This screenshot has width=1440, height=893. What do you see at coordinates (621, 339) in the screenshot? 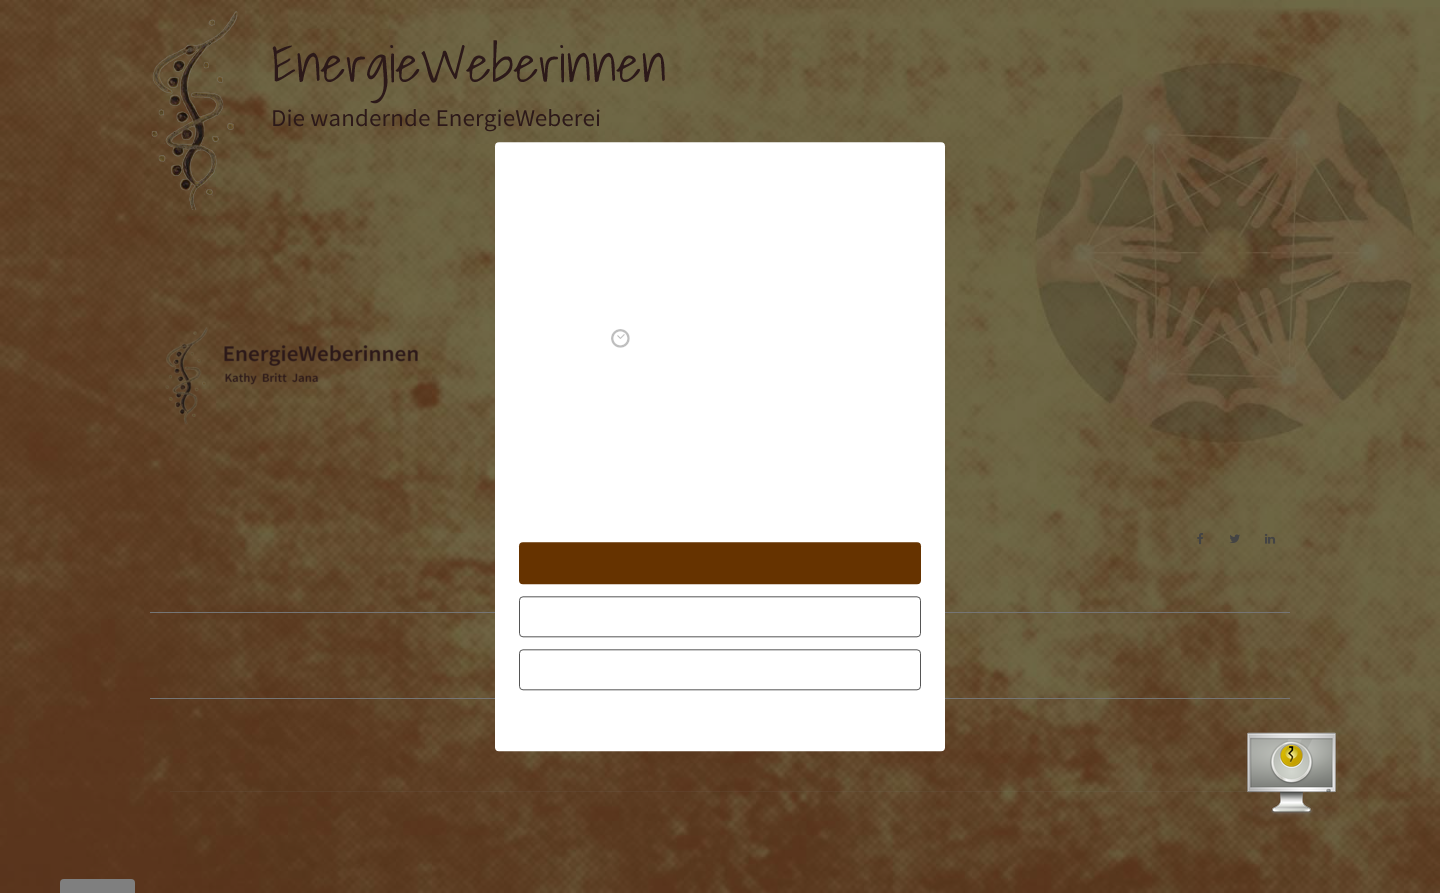
I see `view recently opened documents` at bounding box center [621, 339].